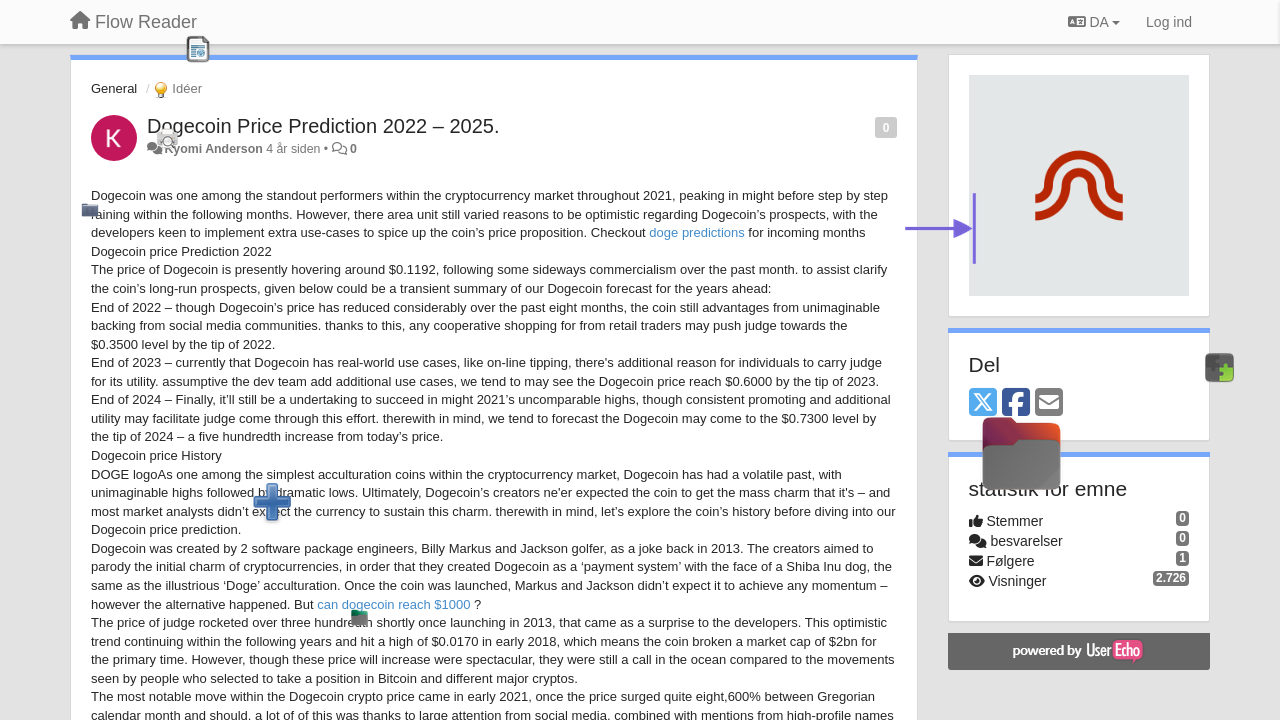 This screenshot has height=720, width=1280. Describe the element at coordinates (90, 210) in the screenshot. I see `open your videos folder` at that location.